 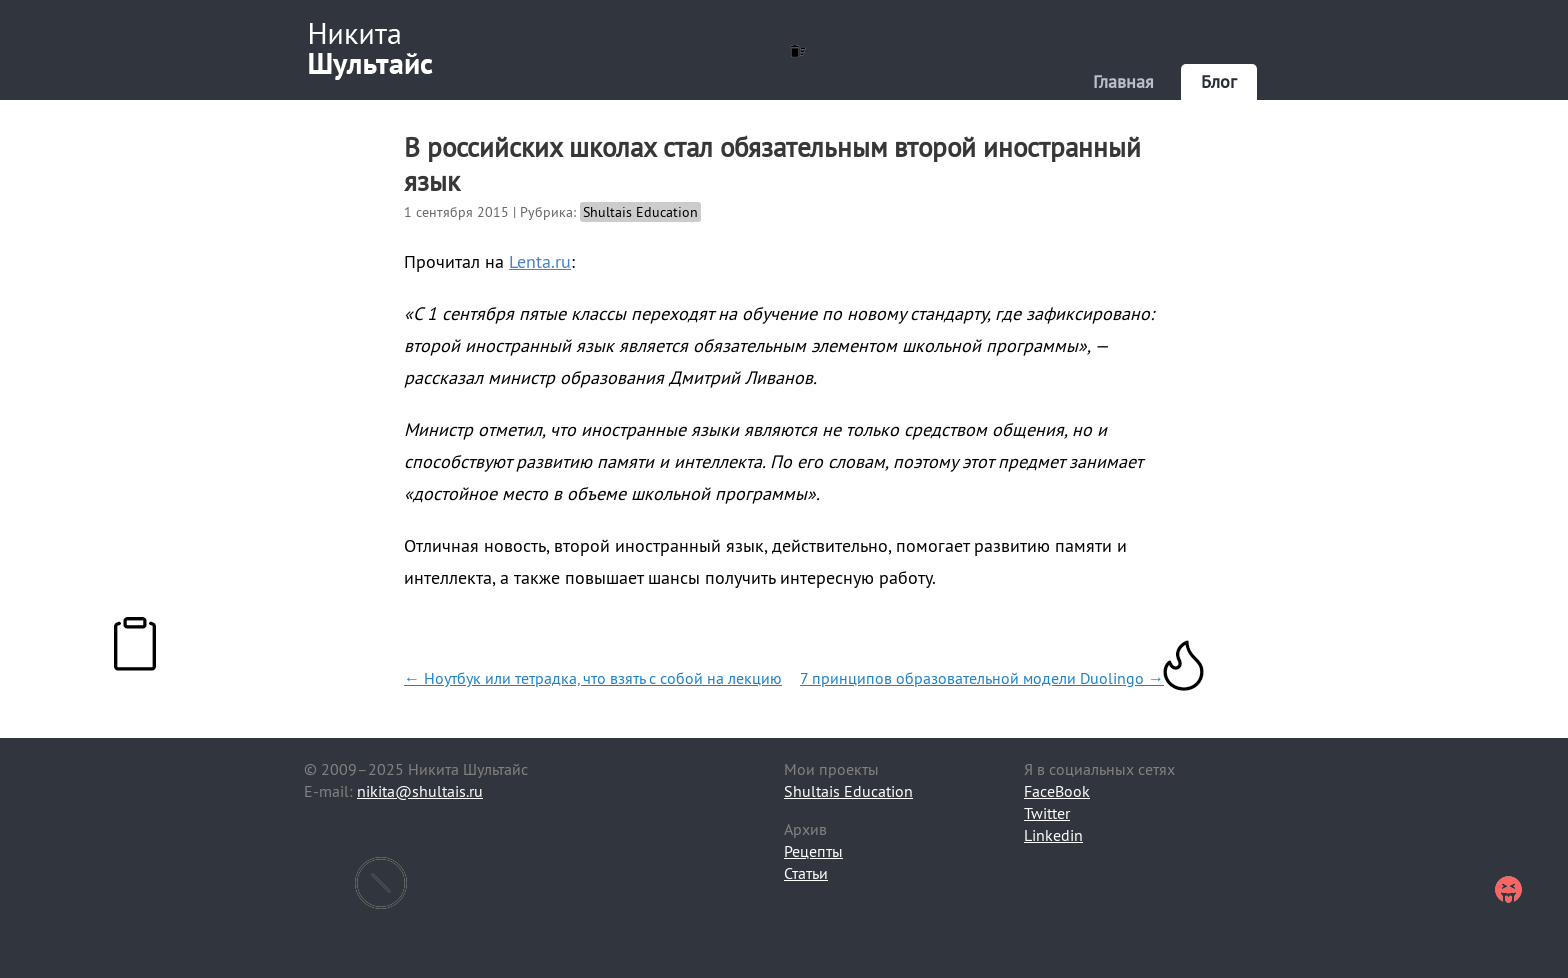 I want to click on view hot or trending content, so click(x=1183, y=665).